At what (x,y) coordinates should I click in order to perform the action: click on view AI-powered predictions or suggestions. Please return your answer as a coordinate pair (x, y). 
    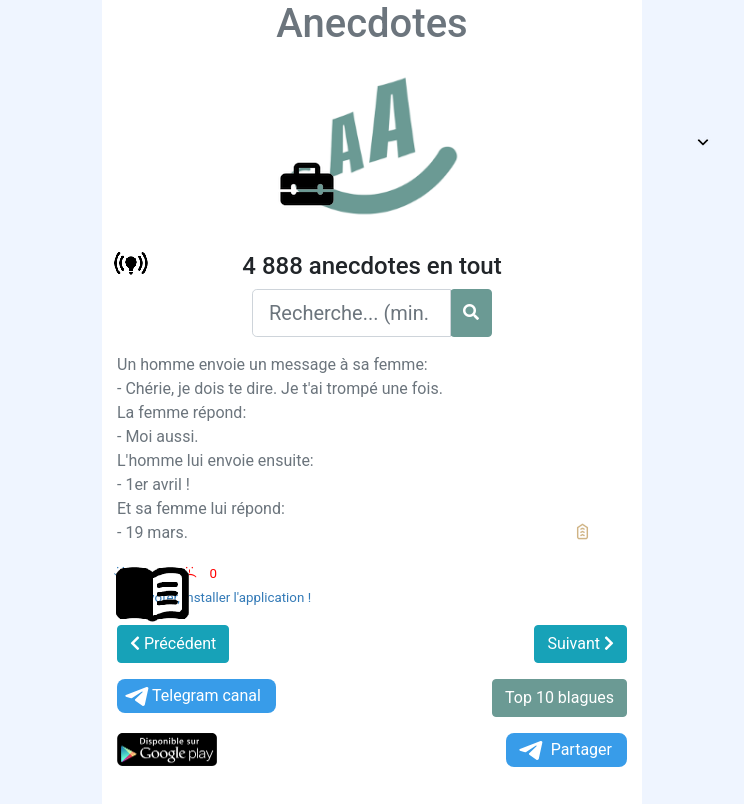
    Looking at the image, I should click on (131, 263).